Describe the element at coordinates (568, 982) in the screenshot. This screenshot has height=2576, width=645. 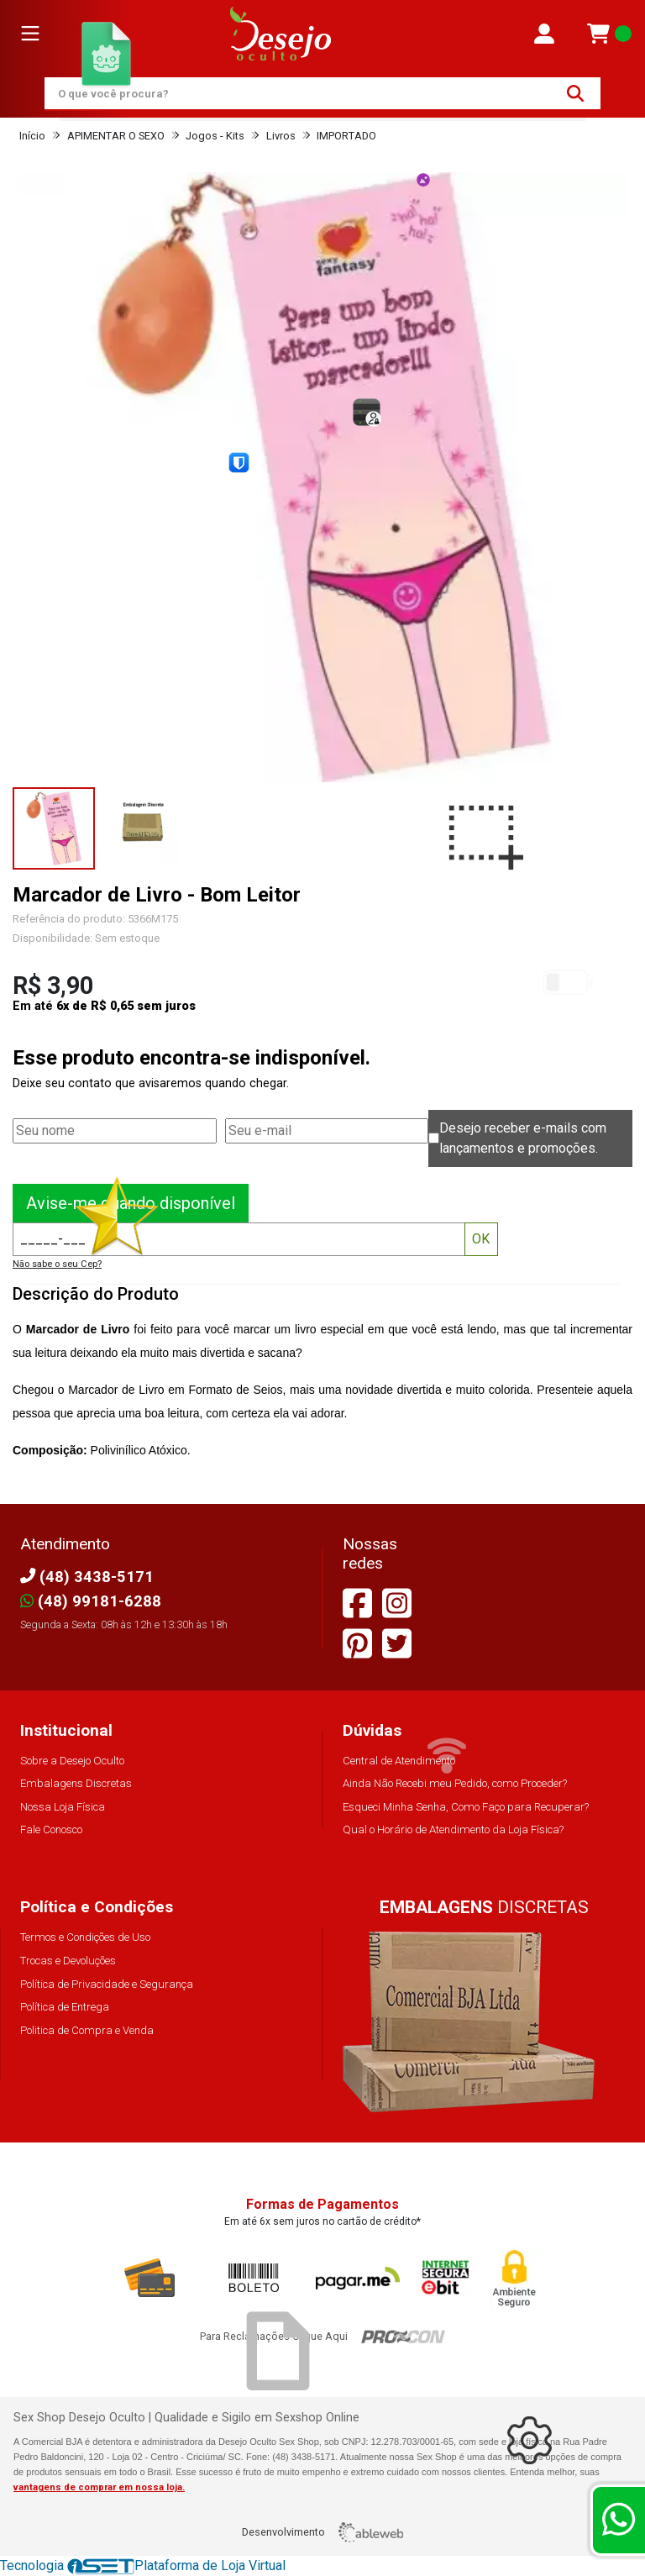
I see `indicates battery level at 30%` at that location.